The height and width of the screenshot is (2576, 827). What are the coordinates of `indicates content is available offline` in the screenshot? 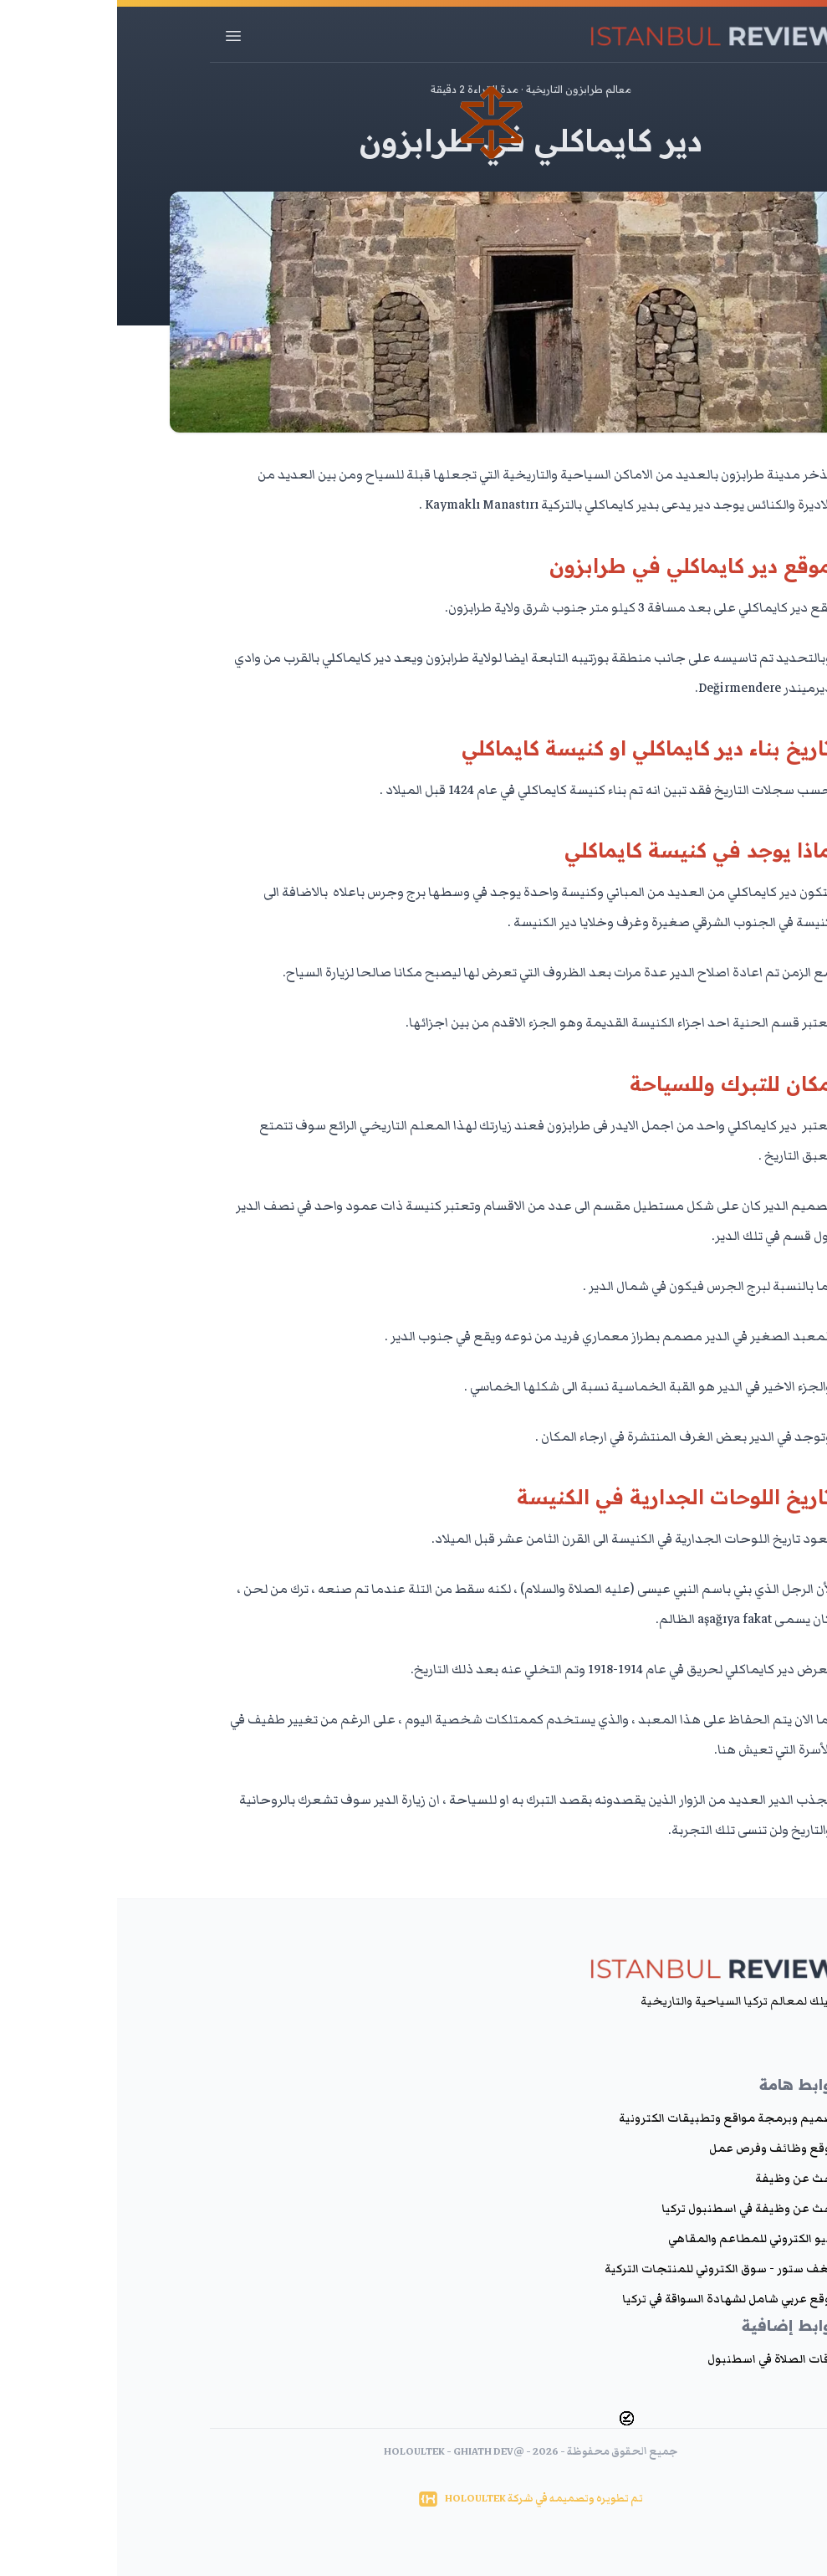 It's located at (626, 2418).